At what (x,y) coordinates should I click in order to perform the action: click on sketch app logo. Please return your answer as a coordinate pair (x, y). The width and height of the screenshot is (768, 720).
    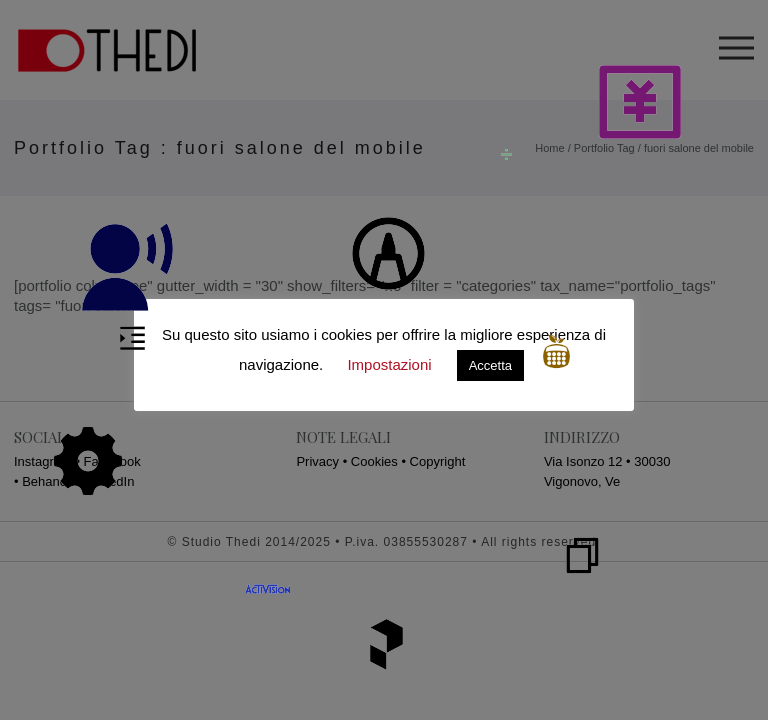
    Looking at the image, I should click on (388, 253).